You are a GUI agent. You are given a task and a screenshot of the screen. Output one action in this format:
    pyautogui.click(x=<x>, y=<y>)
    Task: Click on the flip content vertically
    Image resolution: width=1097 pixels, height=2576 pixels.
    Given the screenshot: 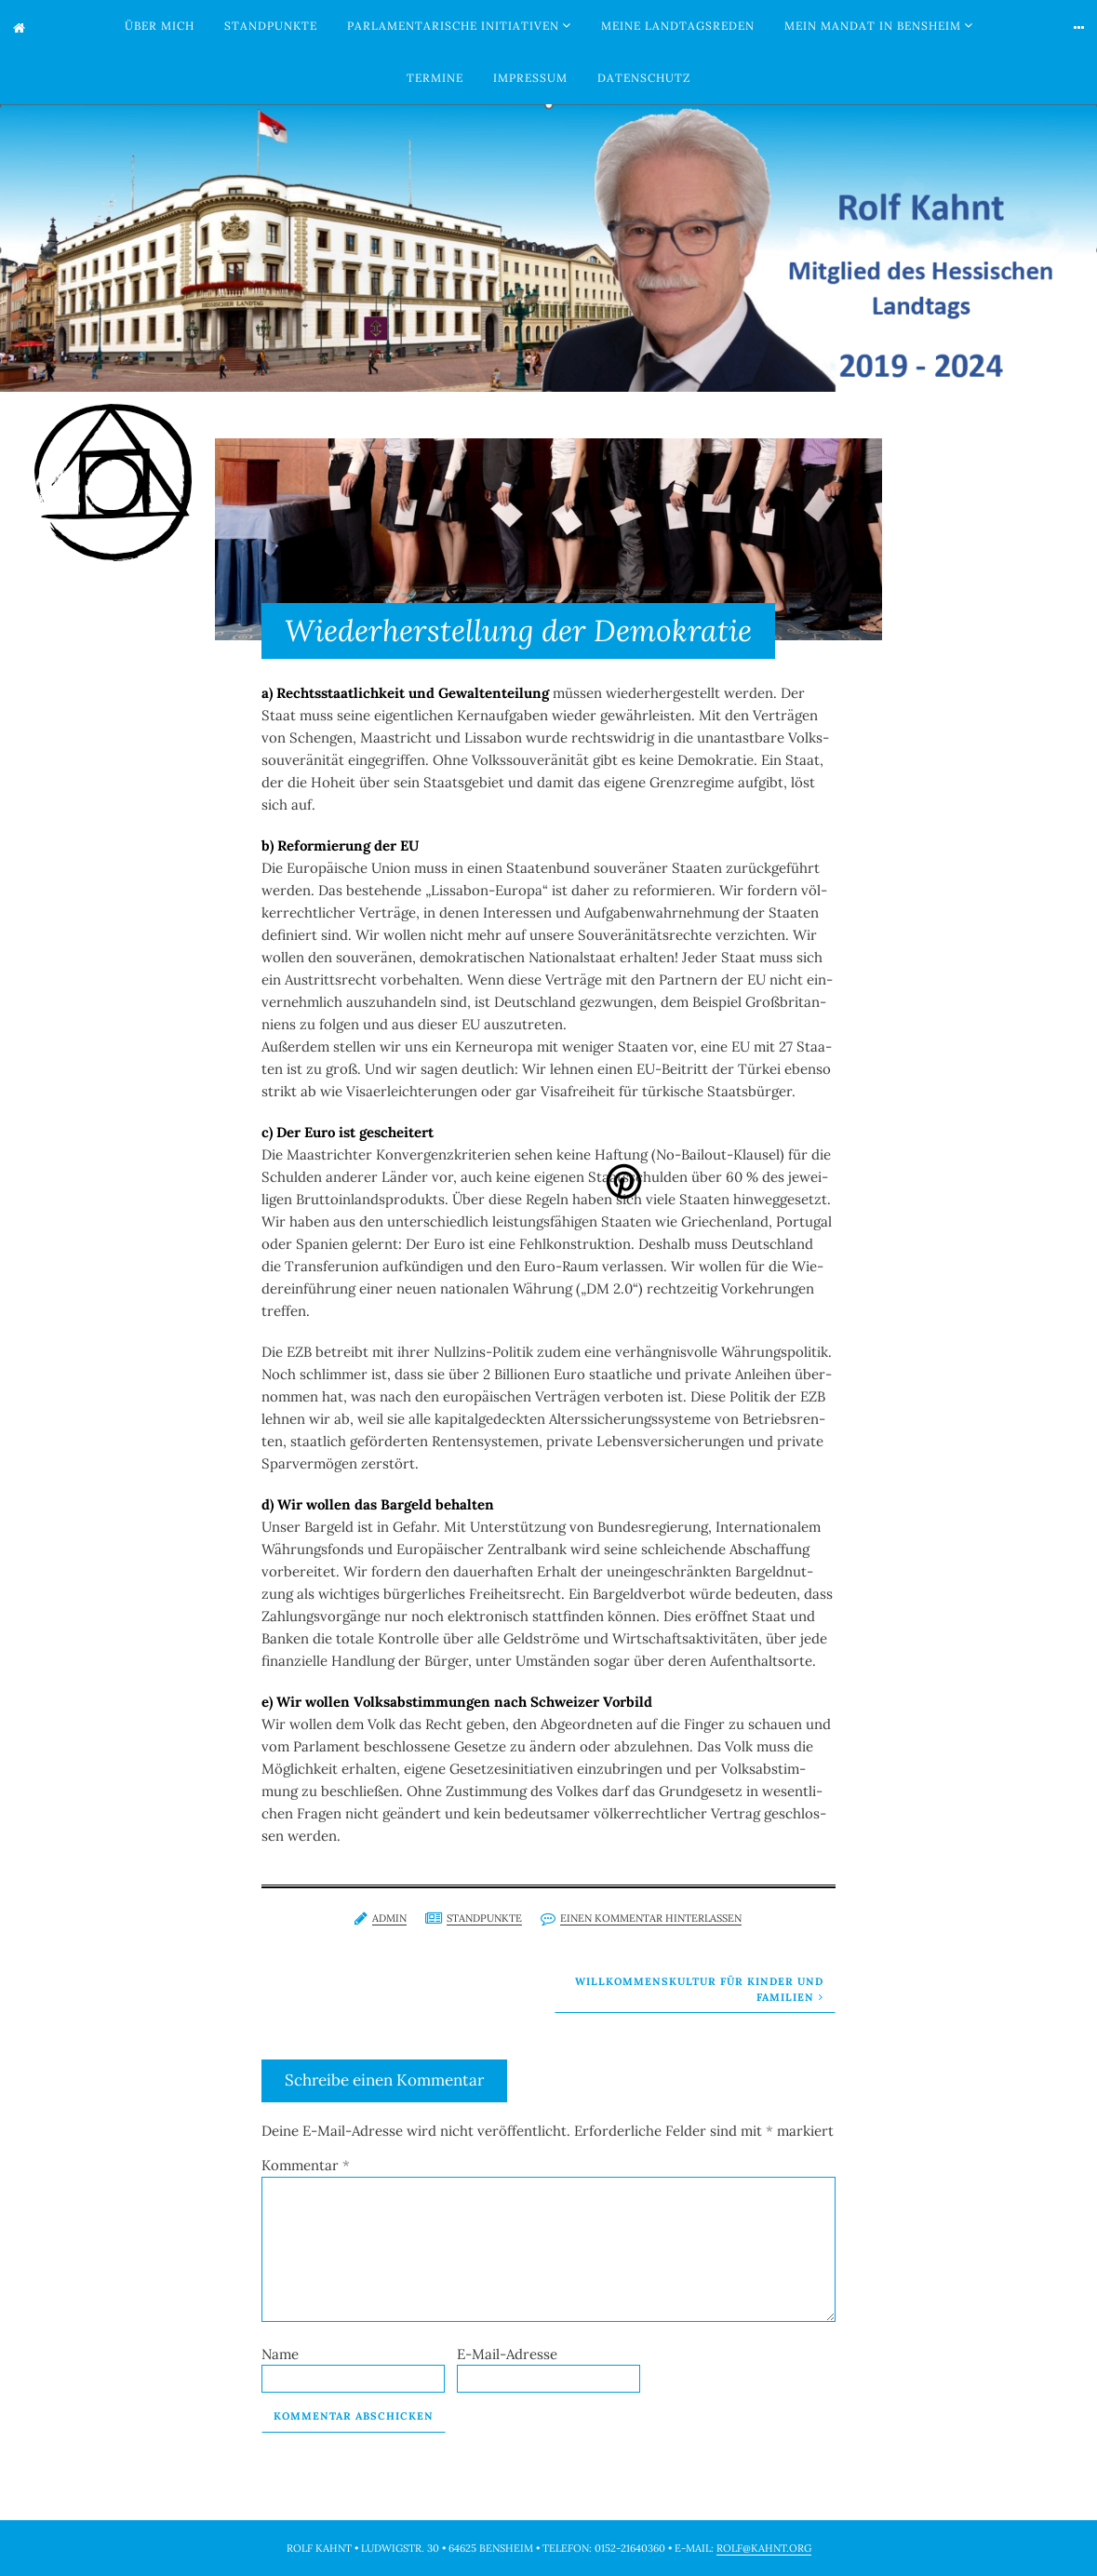 What is the action you would take?
    pyautogui.click(x=376, y=329)
    